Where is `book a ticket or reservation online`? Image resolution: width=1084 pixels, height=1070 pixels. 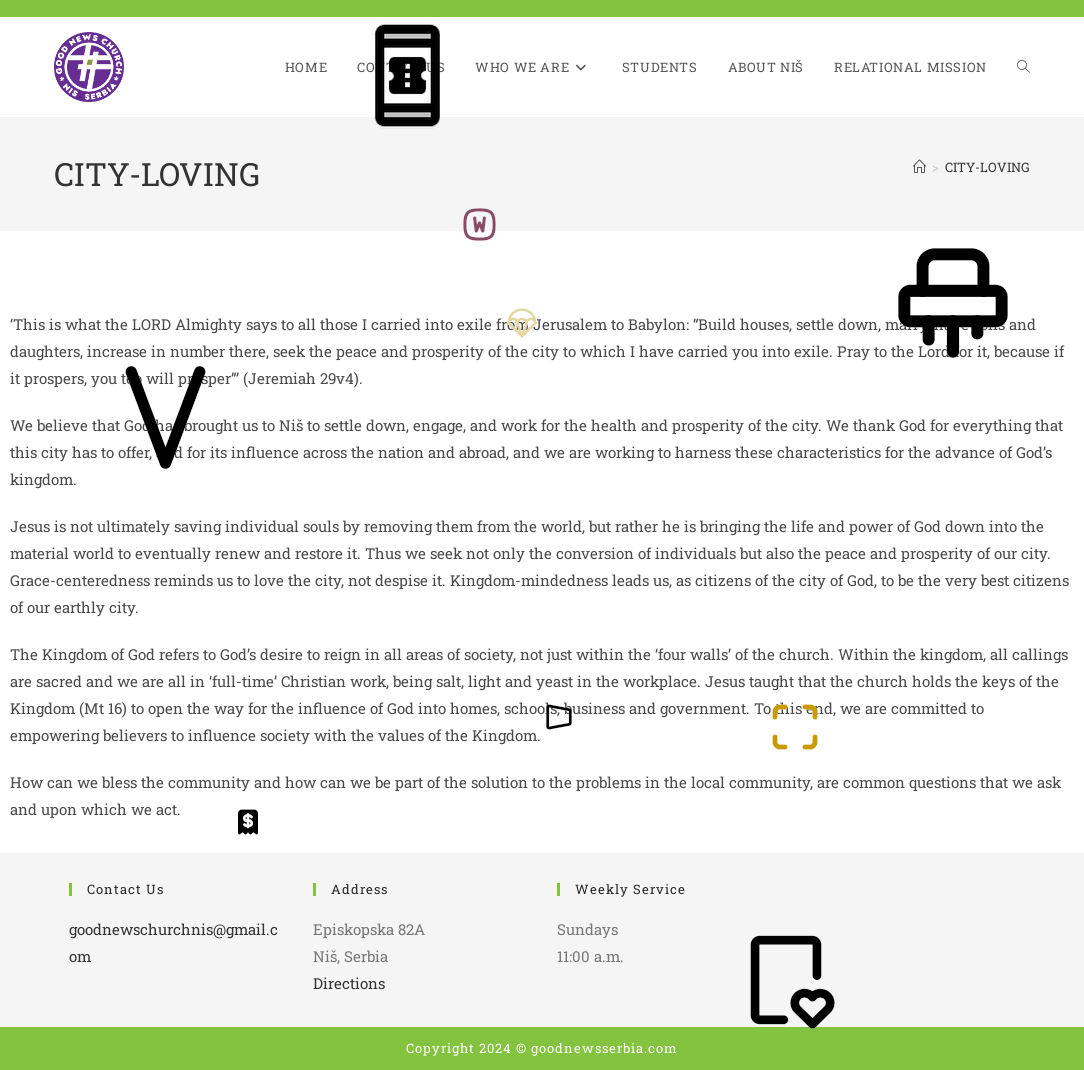 book a ticket or reservation online is located at coordinates (407, 75).